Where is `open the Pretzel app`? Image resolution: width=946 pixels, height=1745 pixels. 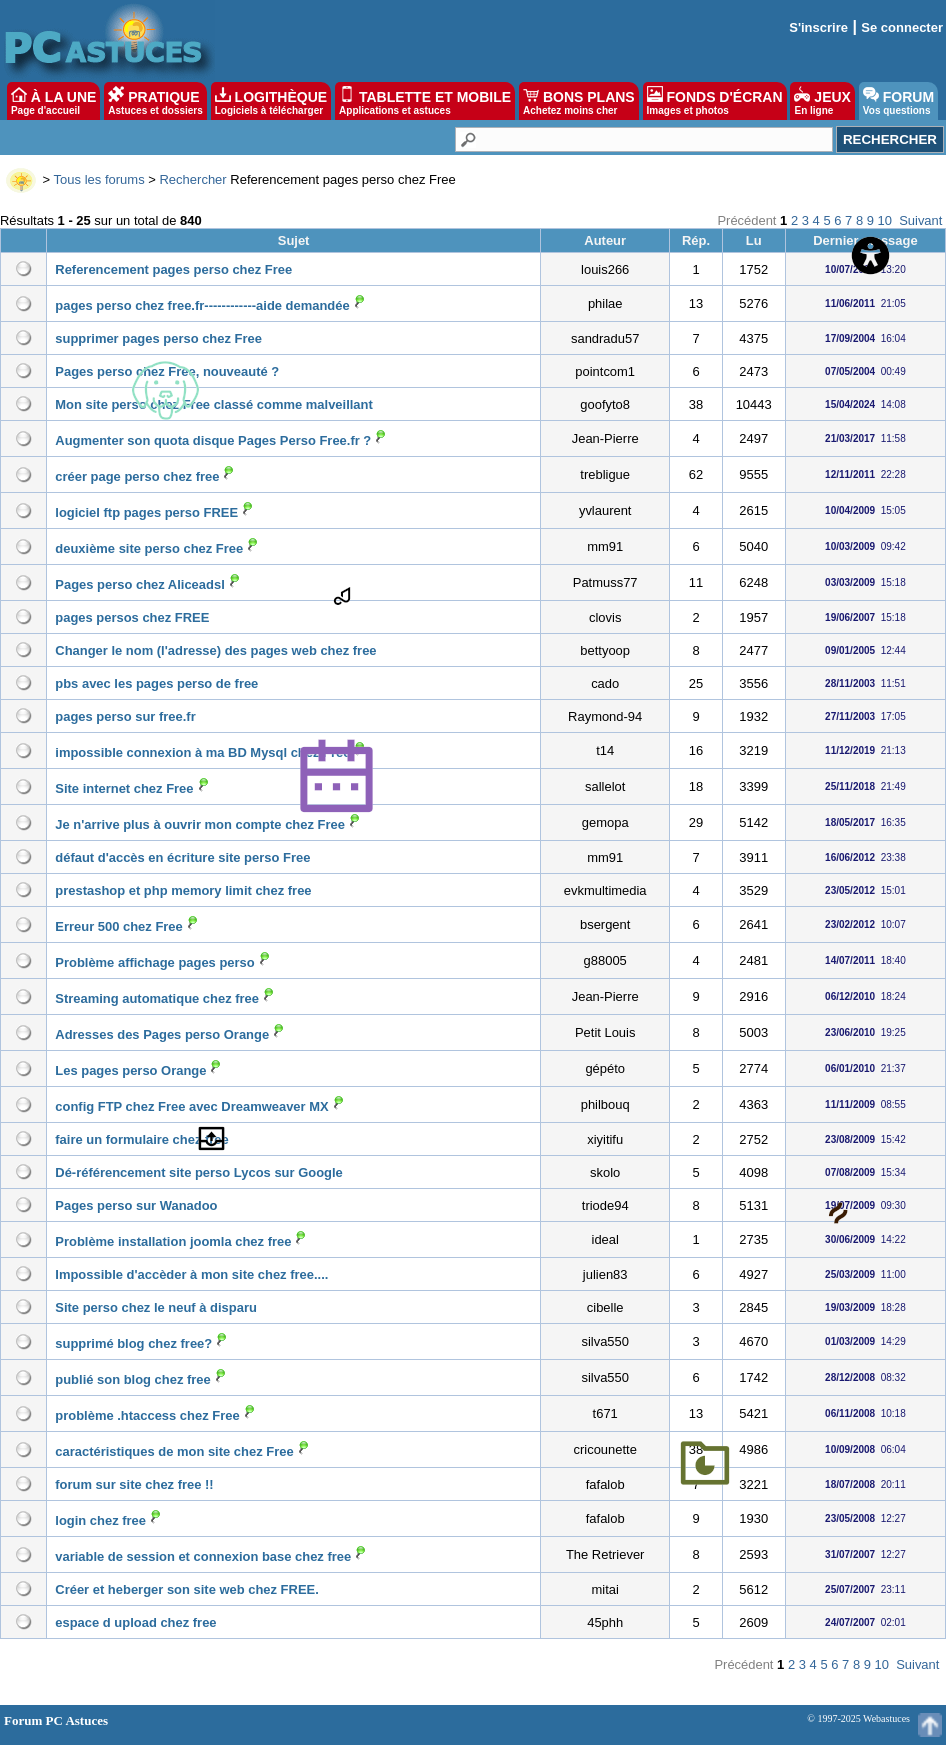 open the Pretzel app is located at coordinates (342, 596).